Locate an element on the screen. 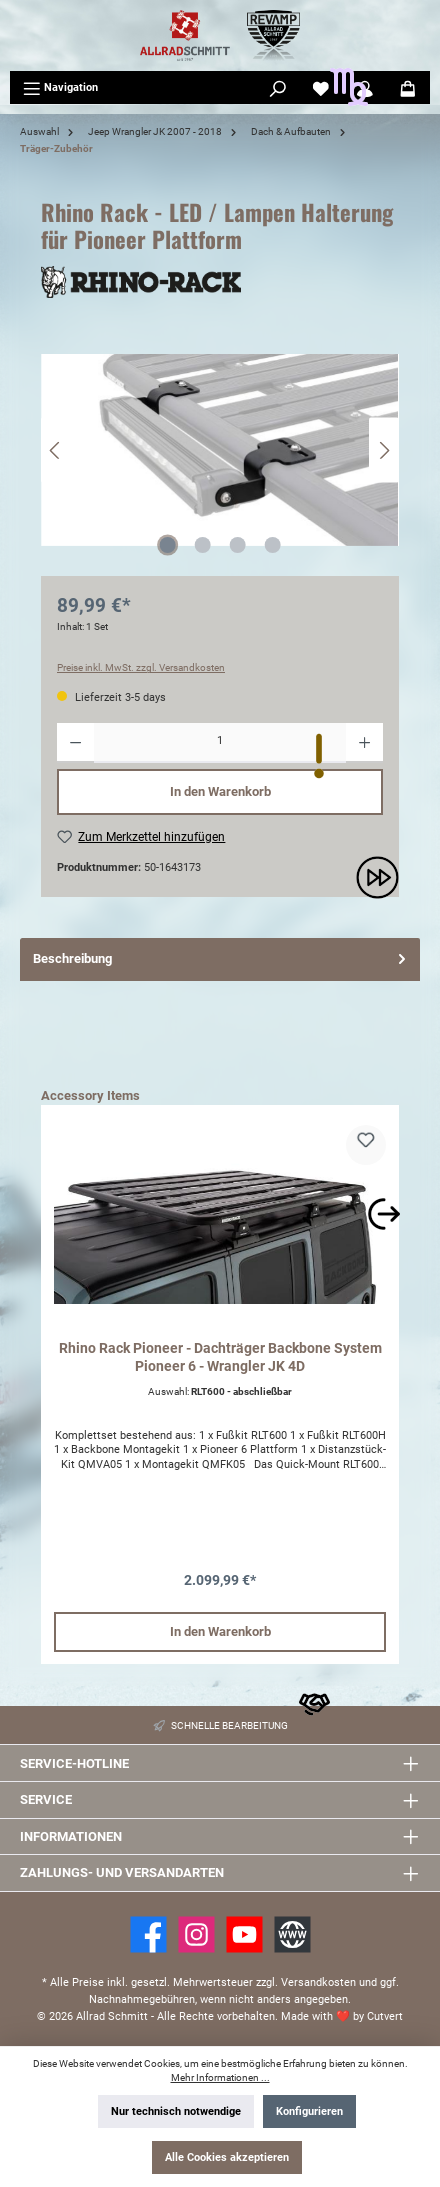 The image size is (440, 2187). skip forward in media playback is located at coordinates (377, 877).